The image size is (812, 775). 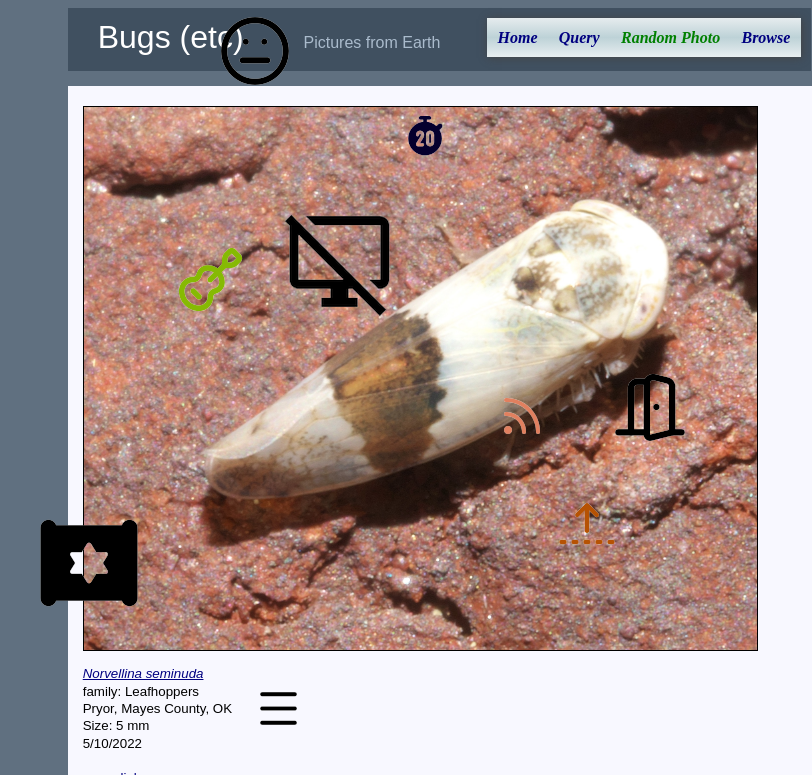 I want to click on desktop access is currently disabled, so click(x=339, y=261).